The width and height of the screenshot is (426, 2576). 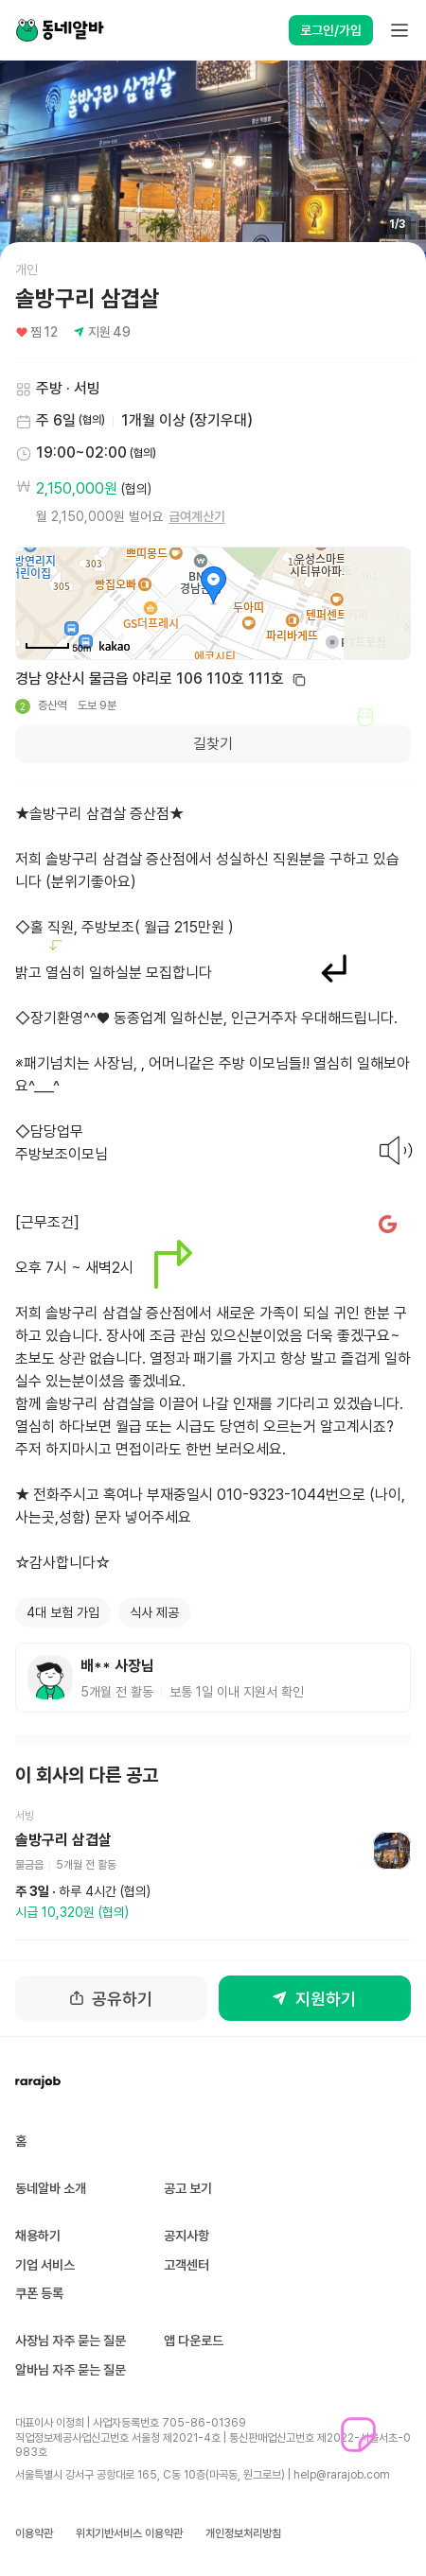 What do you see at coordinates (332, 967) in the screenshot?
I see `navigate back to parent directory` at bounding box center [332, 967].